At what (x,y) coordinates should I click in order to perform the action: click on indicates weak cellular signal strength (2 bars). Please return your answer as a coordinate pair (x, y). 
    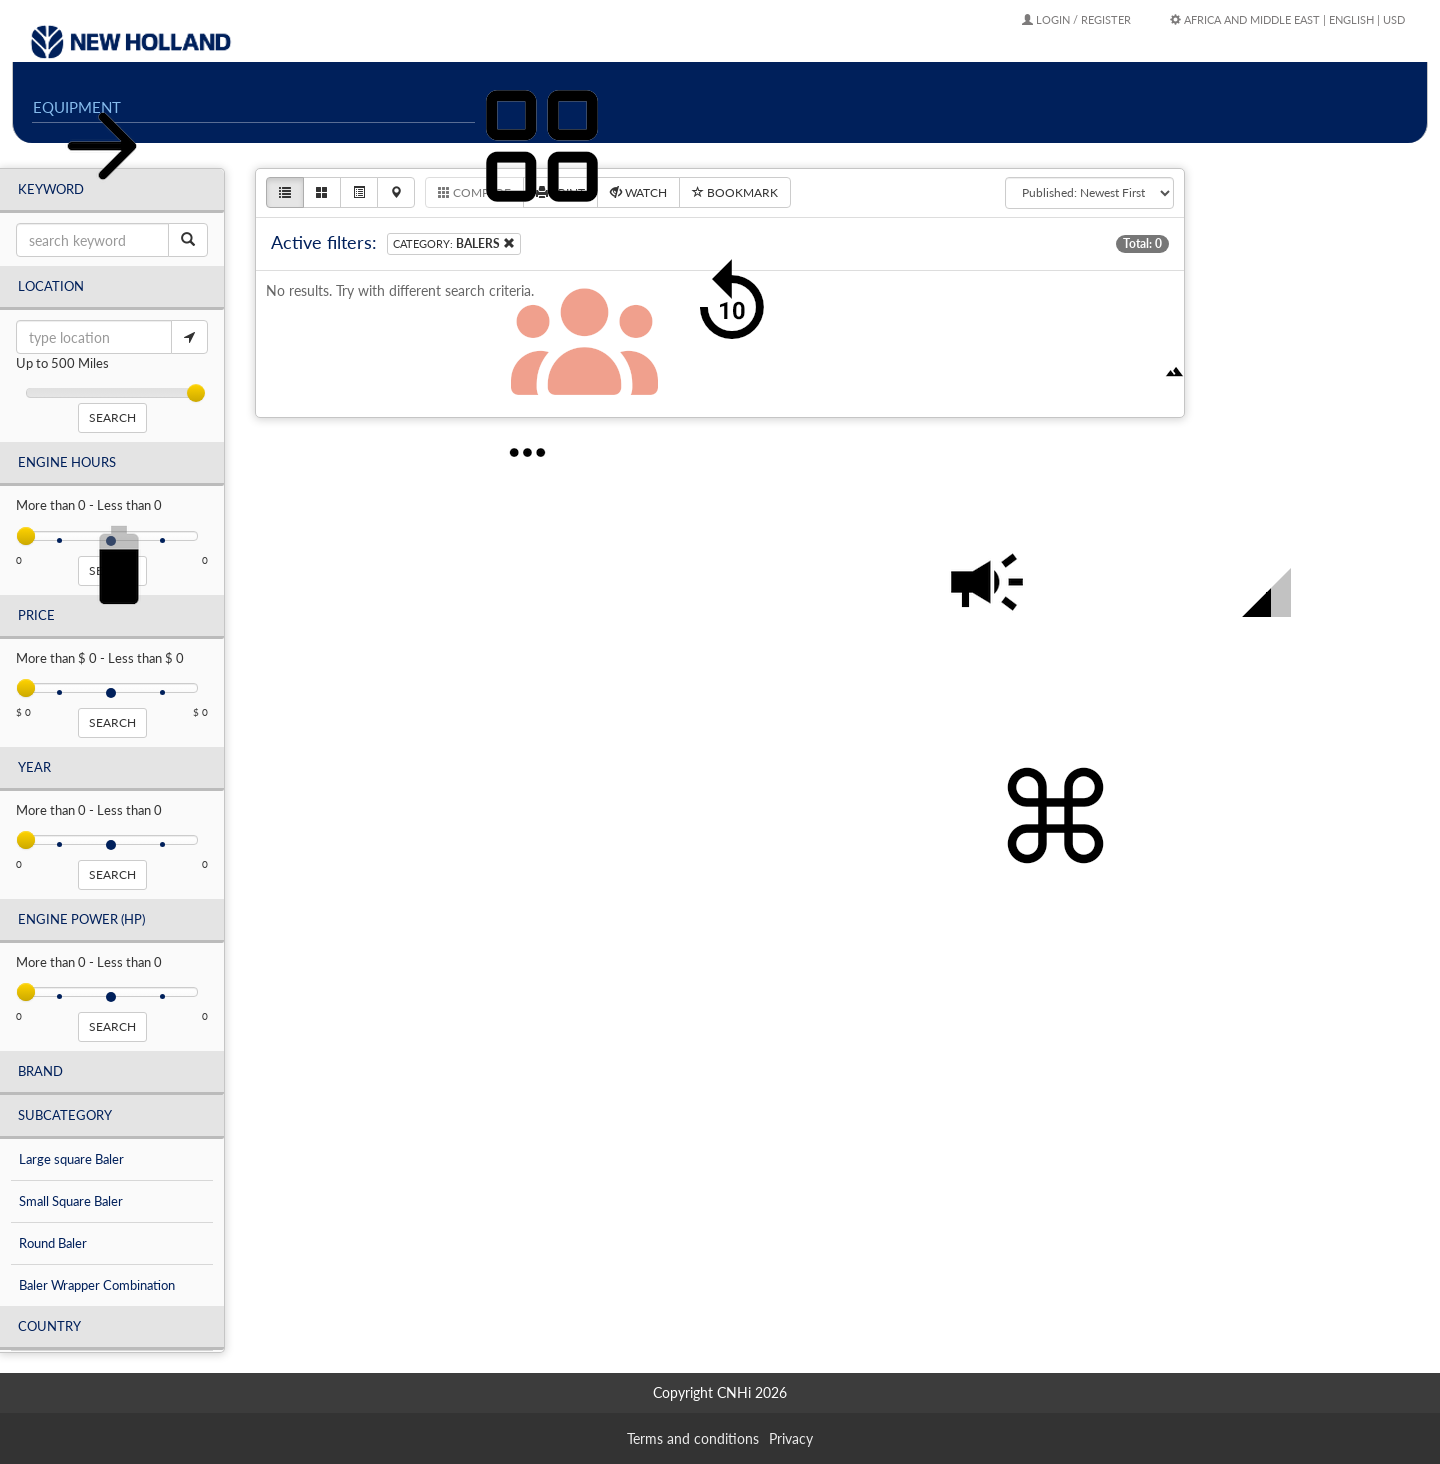
    Looking at the image, I should click on (1266, 592).